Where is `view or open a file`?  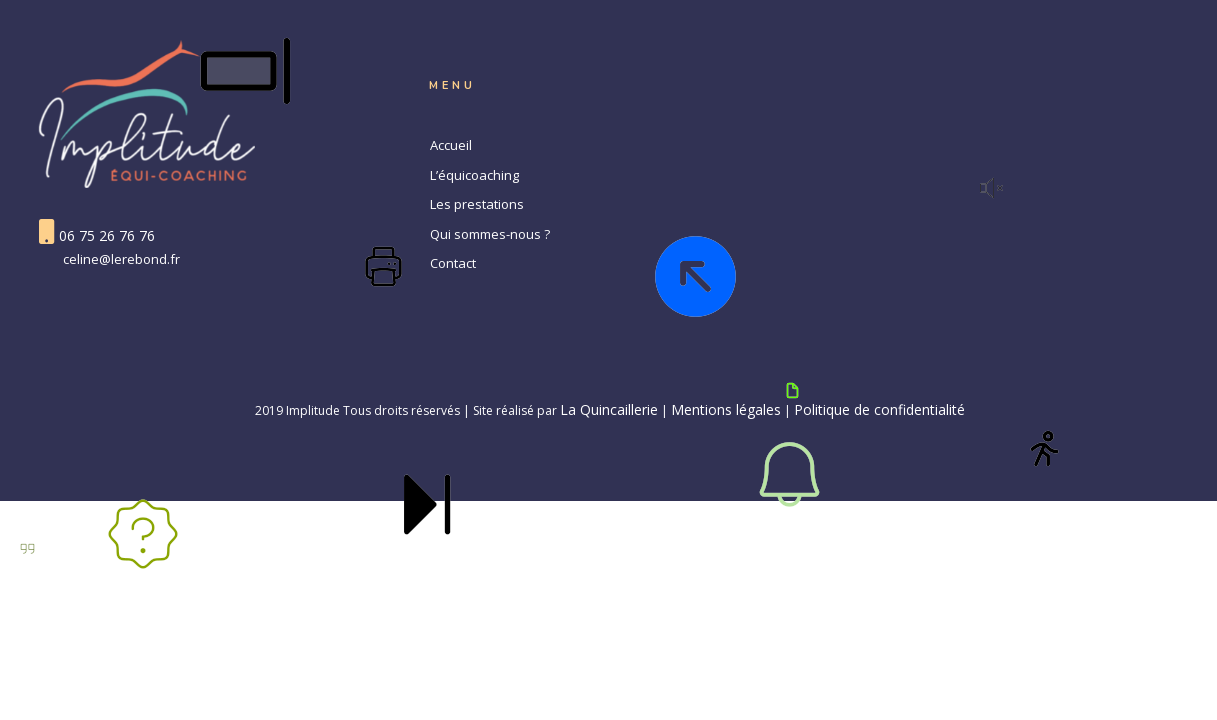 view or open a file is located at coordinates (792, 390).